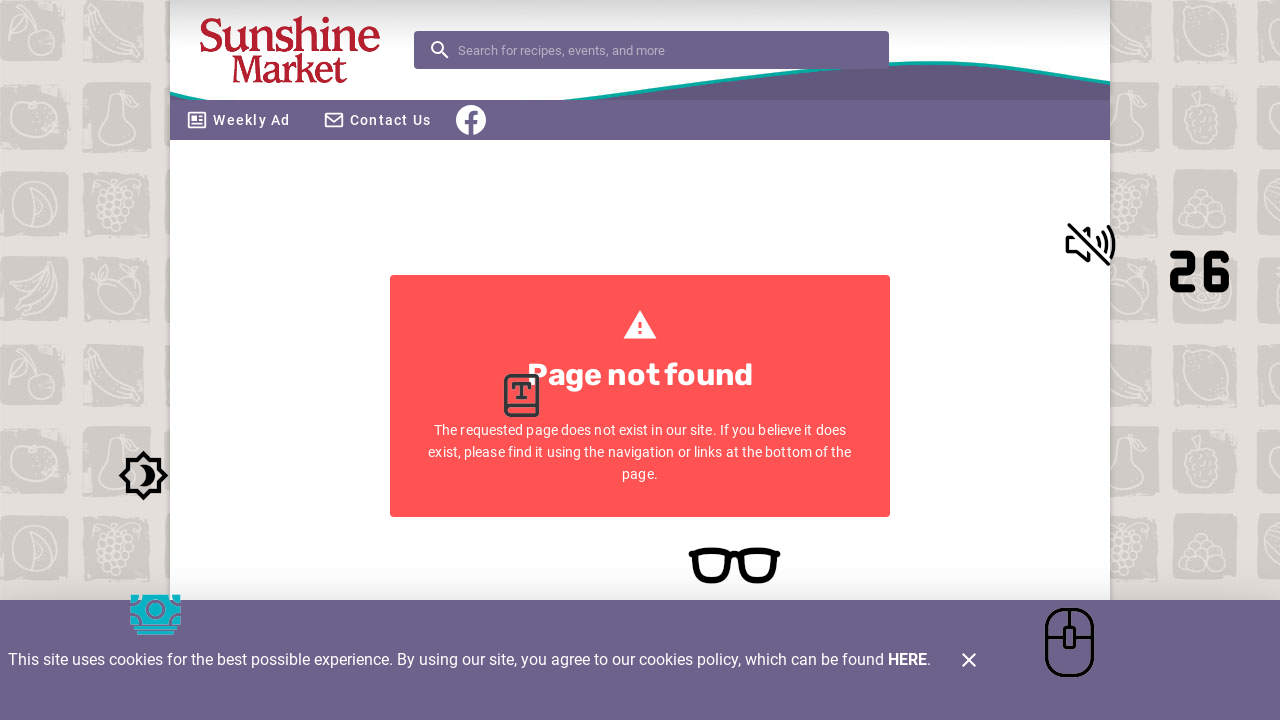  I want to click on toggle dark mode or night theme, so click(143, 475).